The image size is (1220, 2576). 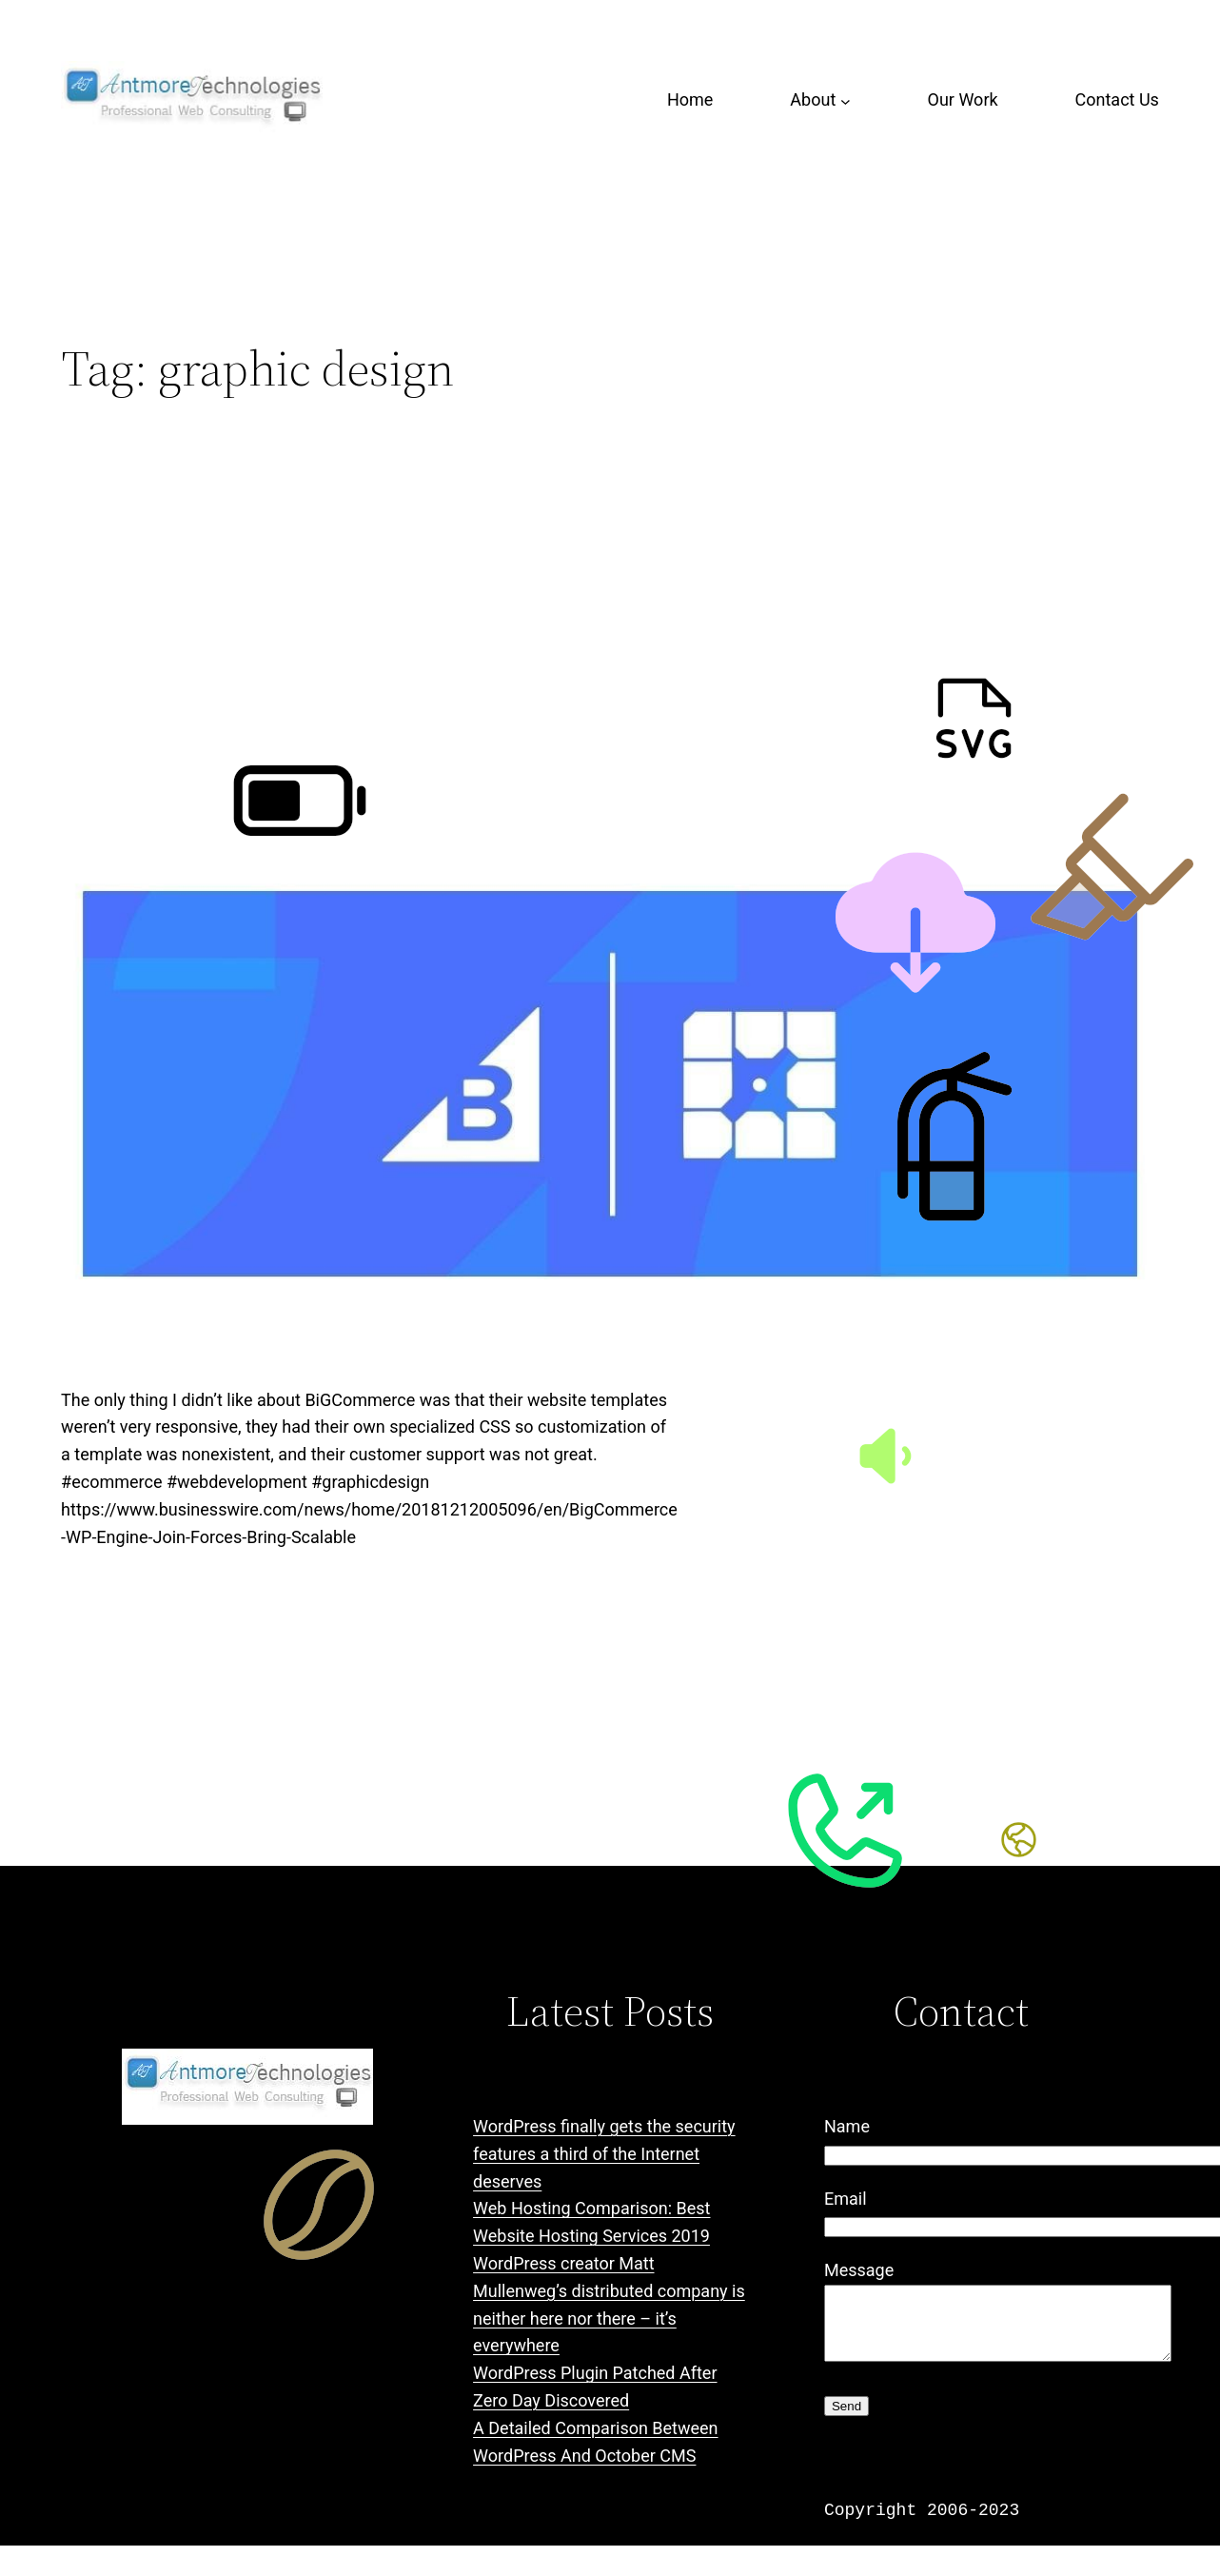 What do you see at coordinates (319, 2205) in the screenshot?
I see `browse coffee shops or cafés nearby` at bounding box center [319, 2205].